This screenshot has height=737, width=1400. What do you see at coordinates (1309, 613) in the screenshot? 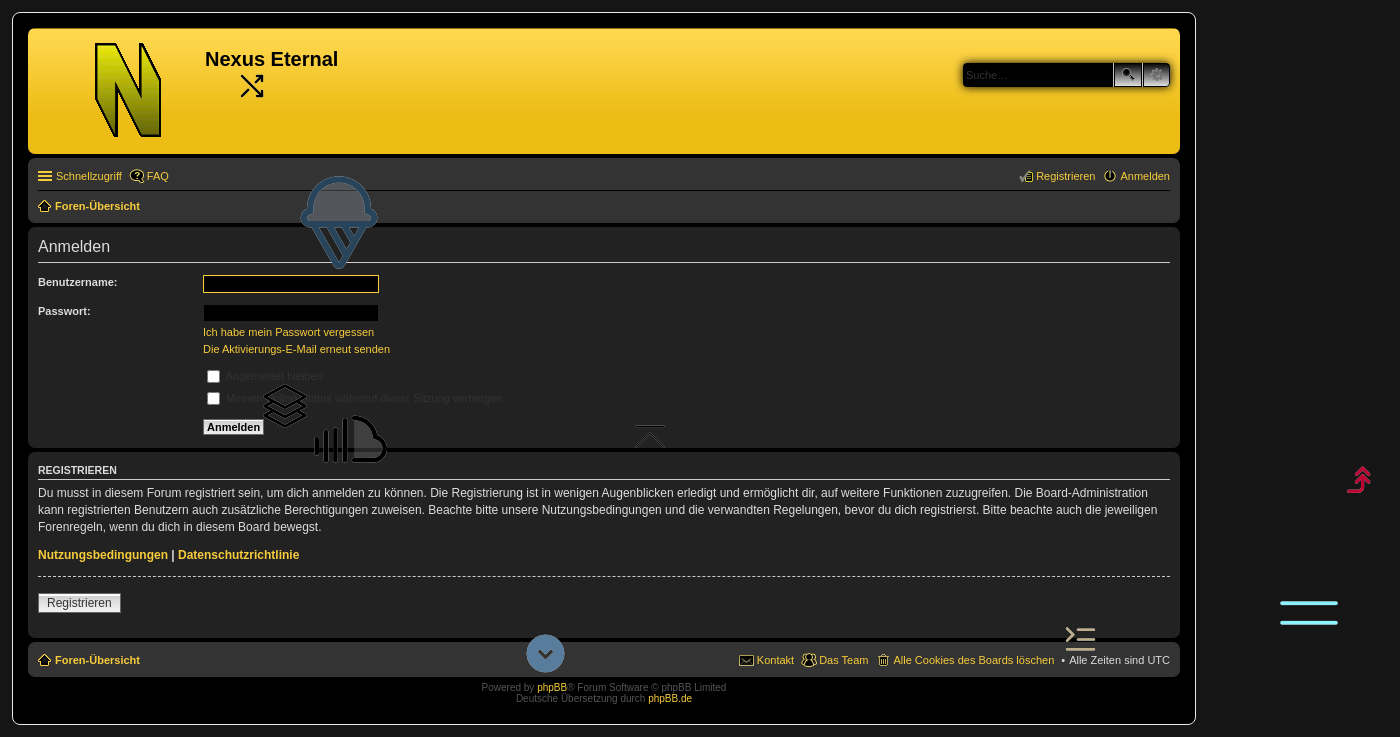
I see `indicates equality or comparison between values` at bounding box center [1309, 613].